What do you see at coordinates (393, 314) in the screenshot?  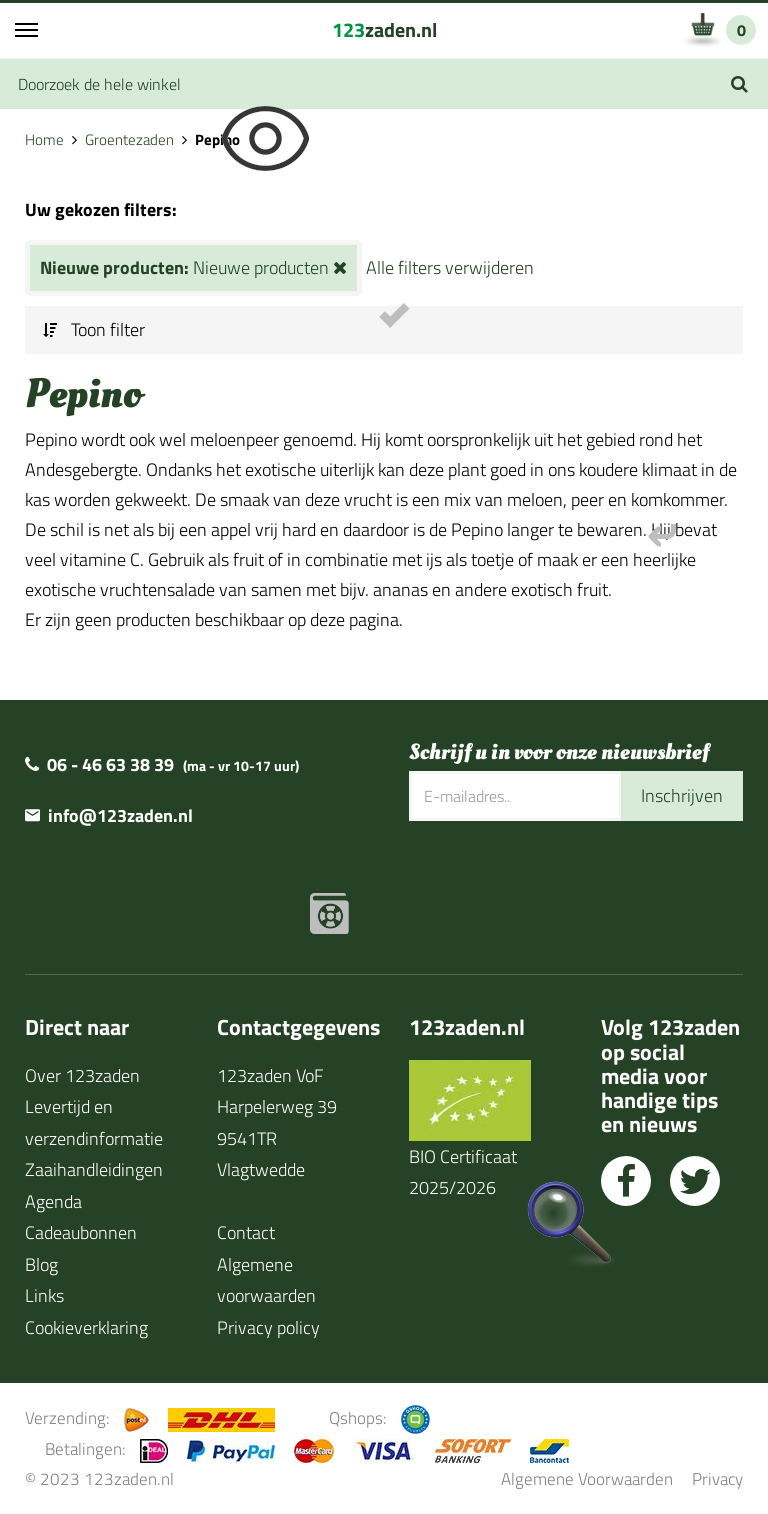 I see `indicates a completed or successful action` at bounding box center [393, 314].